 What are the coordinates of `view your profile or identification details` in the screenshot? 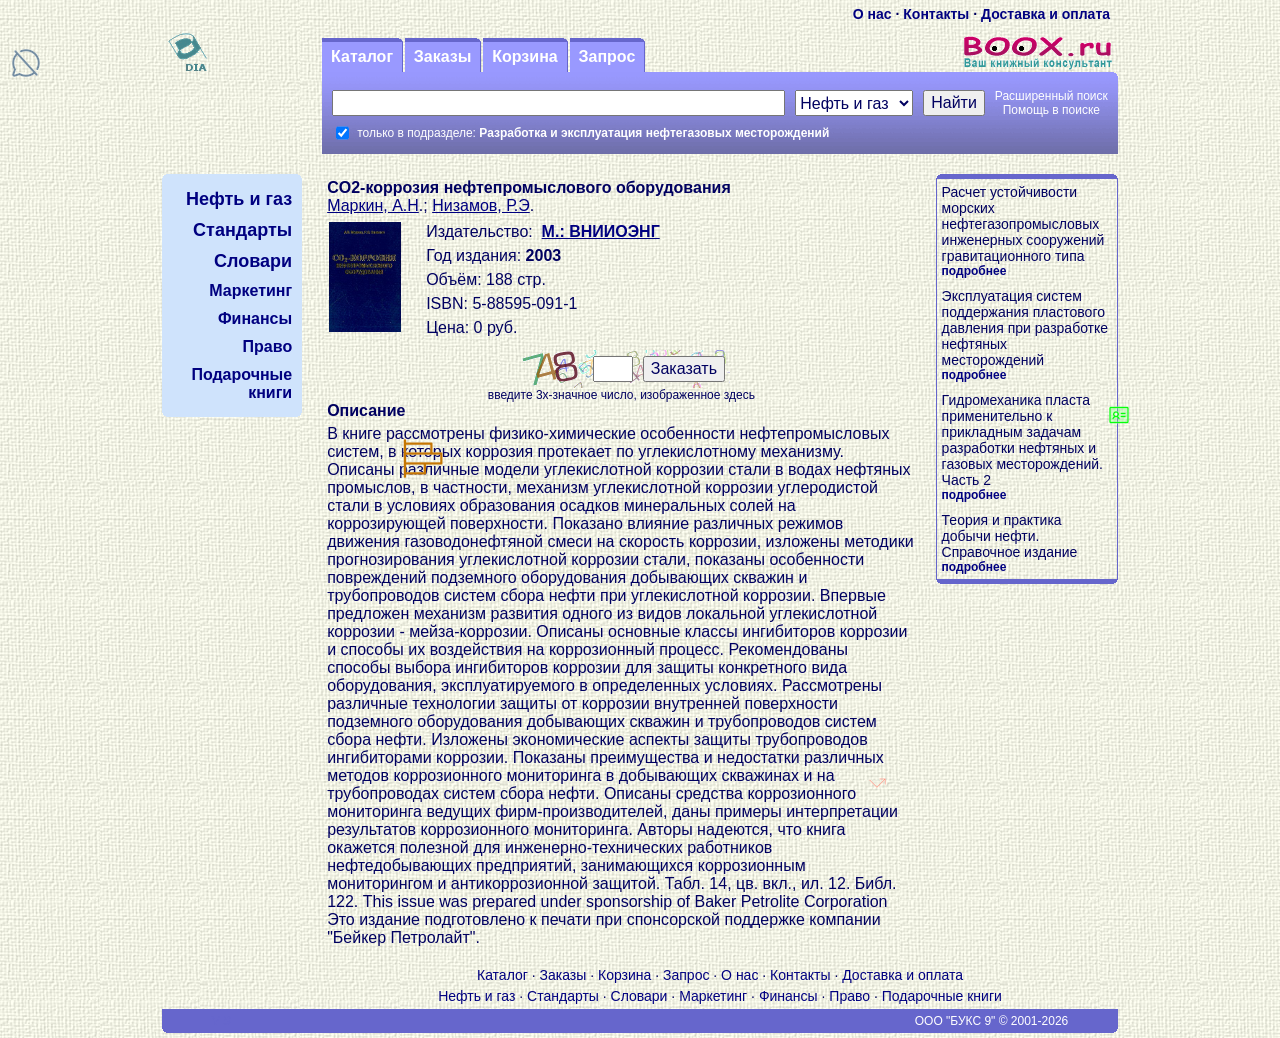 It's located at (1119, 415).